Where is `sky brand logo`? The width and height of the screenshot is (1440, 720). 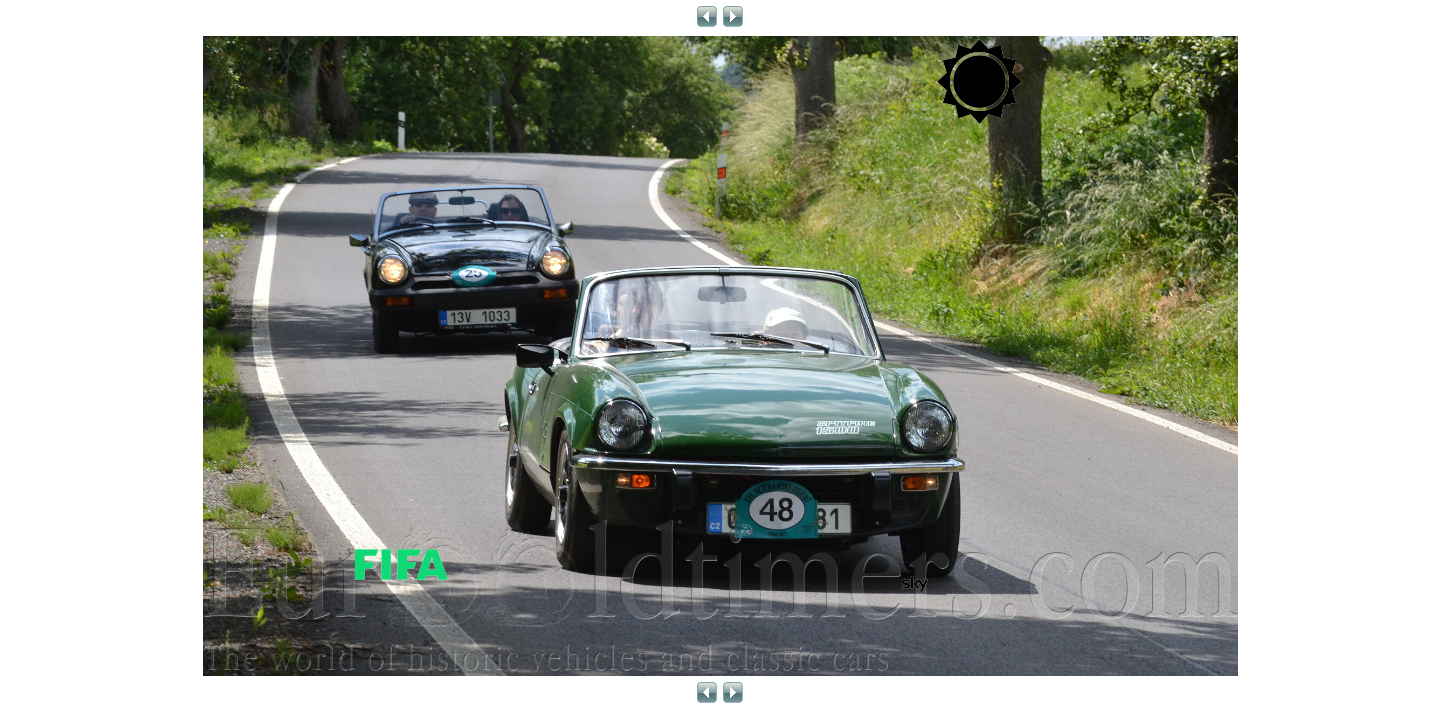 sky brand logo is located at coordinates (915, 584).